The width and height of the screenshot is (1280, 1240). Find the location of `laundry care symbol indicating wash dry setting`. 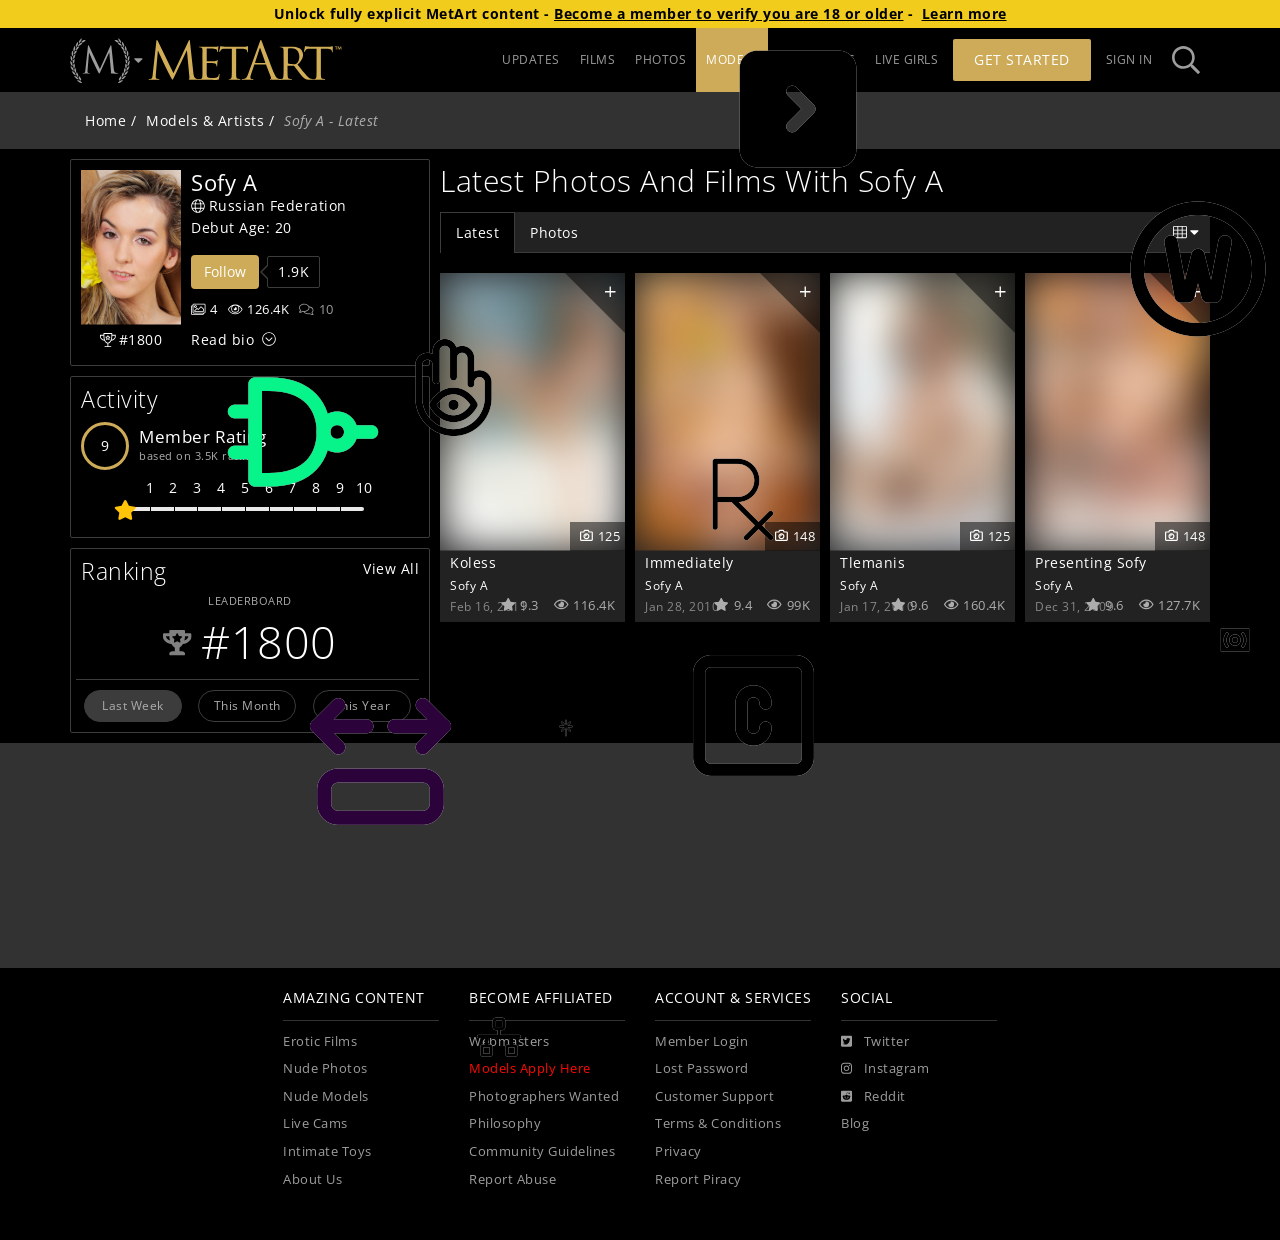

laundry care symbol indicating wash dry setting is located at coordinates (1198, 269).